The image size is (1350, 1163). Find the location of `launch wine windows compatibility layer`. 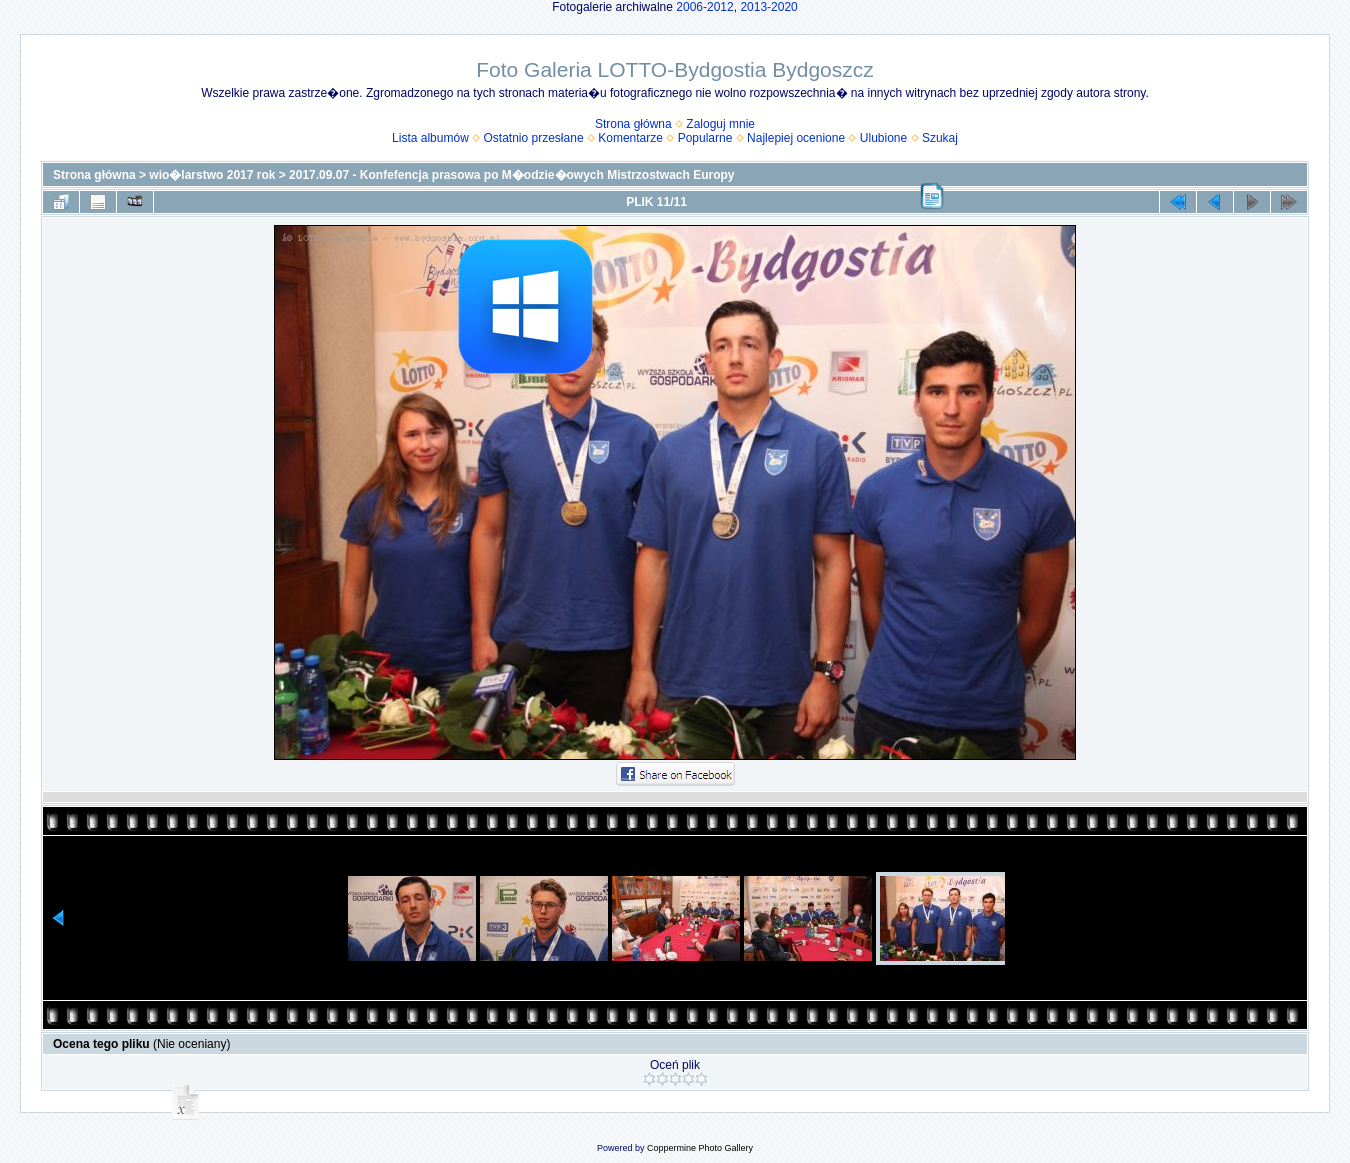

launch wine windows compatibility layer is located at coordinates (525, 306).